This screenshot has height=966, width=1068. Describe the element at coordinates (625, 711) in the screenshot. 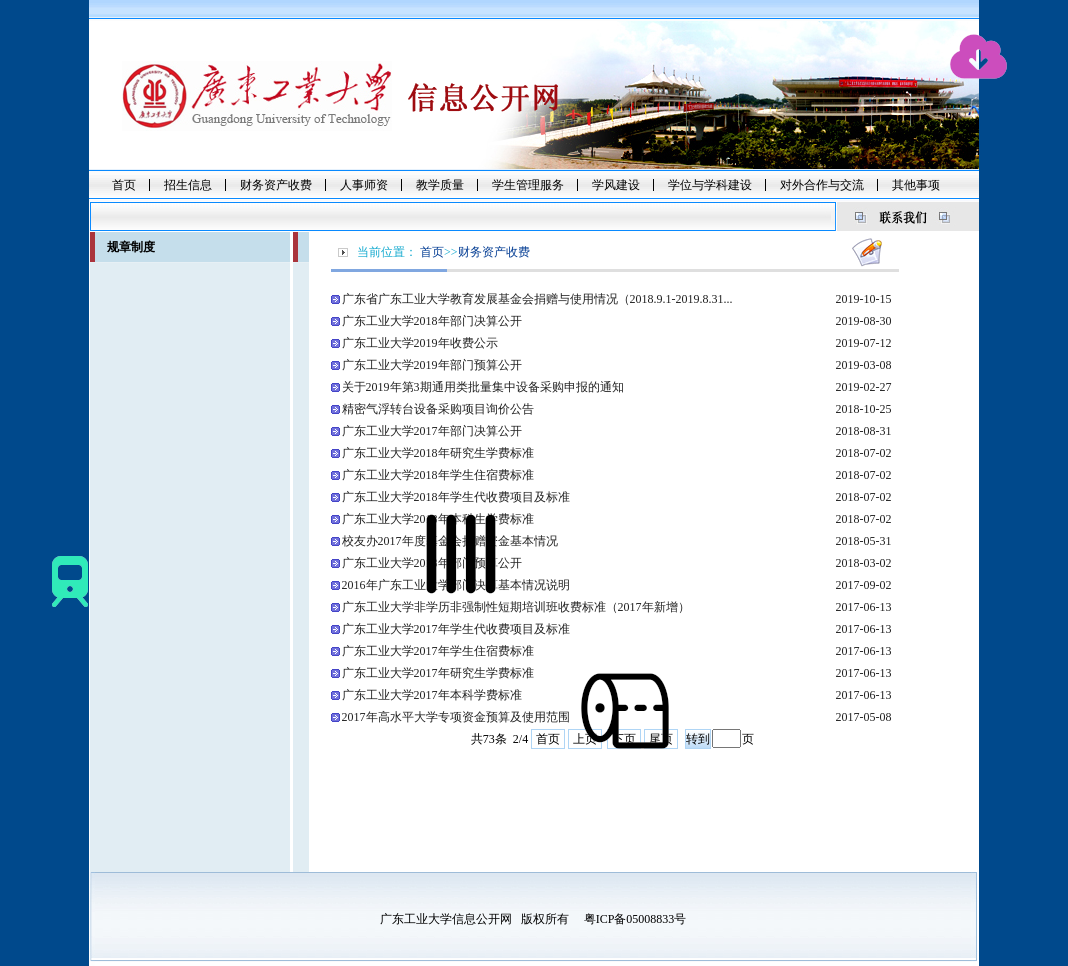

I see `indicates restroom or bathroom location` at that location.